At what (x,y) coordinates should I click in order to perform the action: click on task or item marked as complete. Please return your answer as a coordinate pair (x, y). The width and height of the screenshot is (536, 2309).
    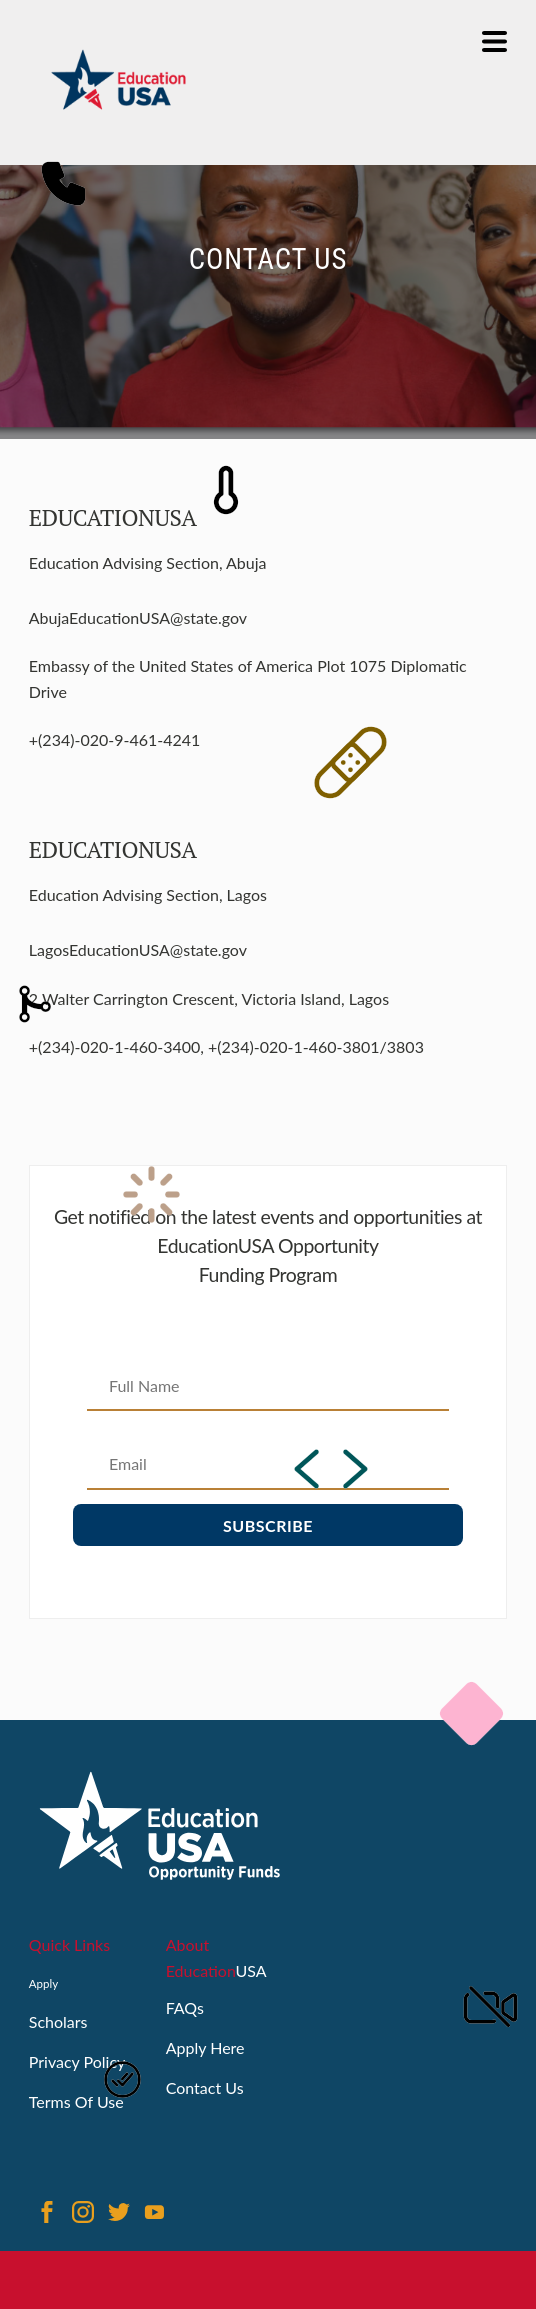
    Looking at the image, I should click on (122, 2079).